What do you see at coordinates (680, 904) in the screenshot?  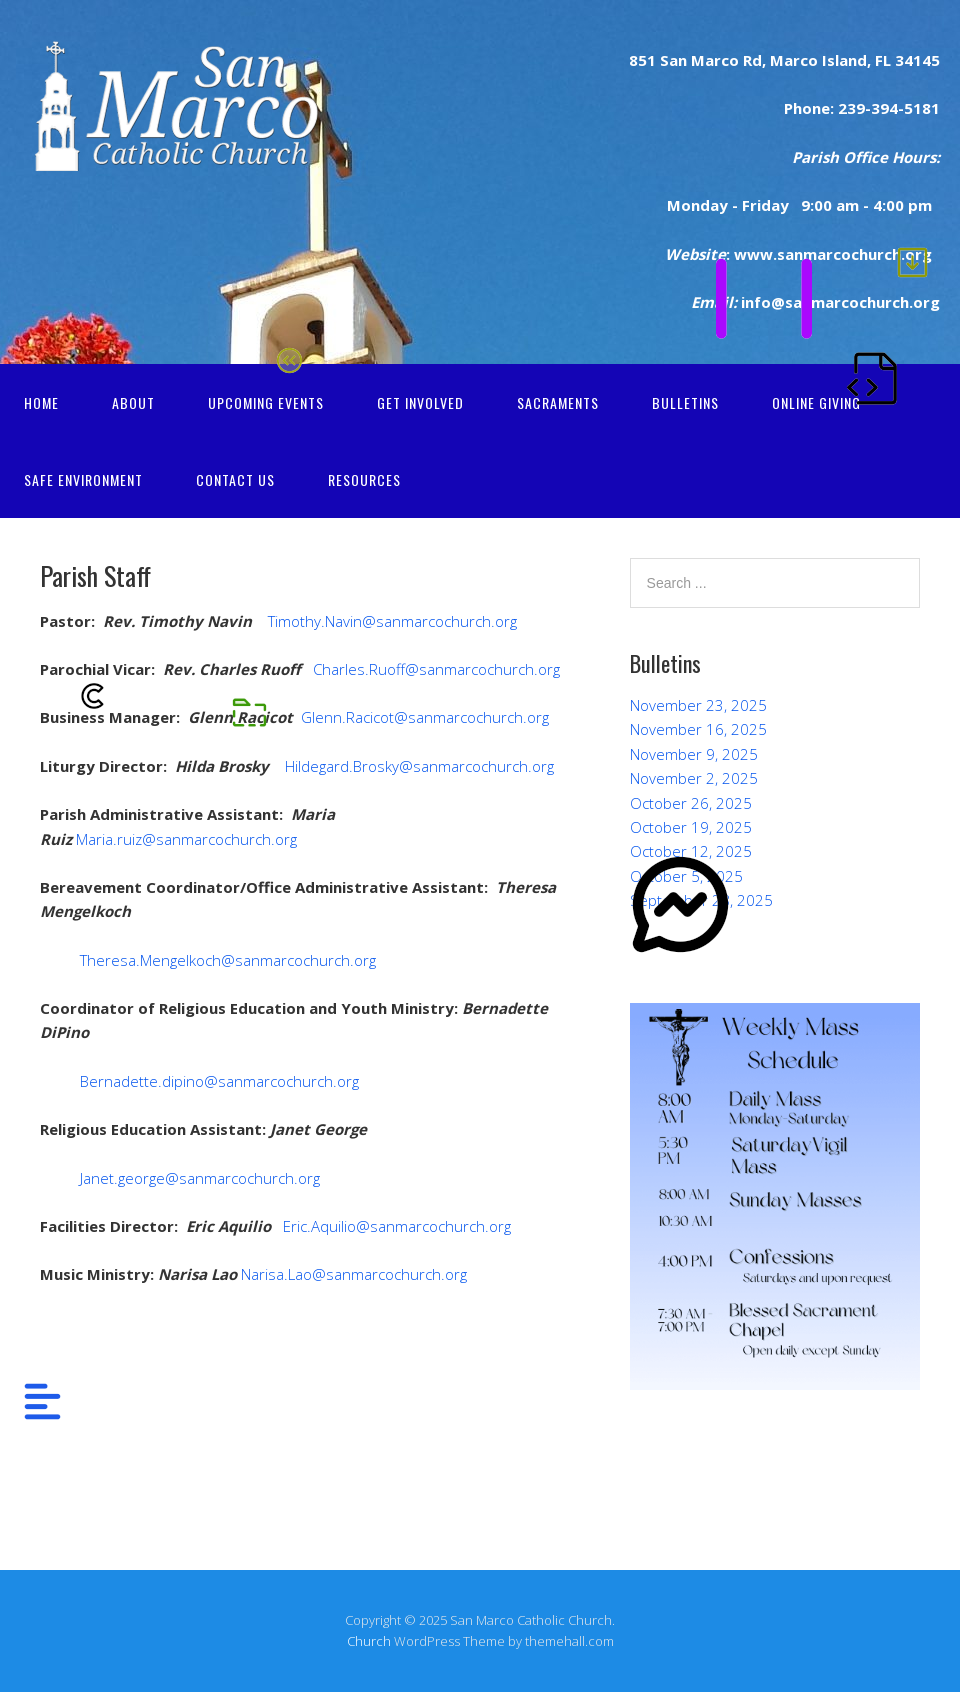 I see `open Facebook Messenger app` at bounding box center [680, 904].